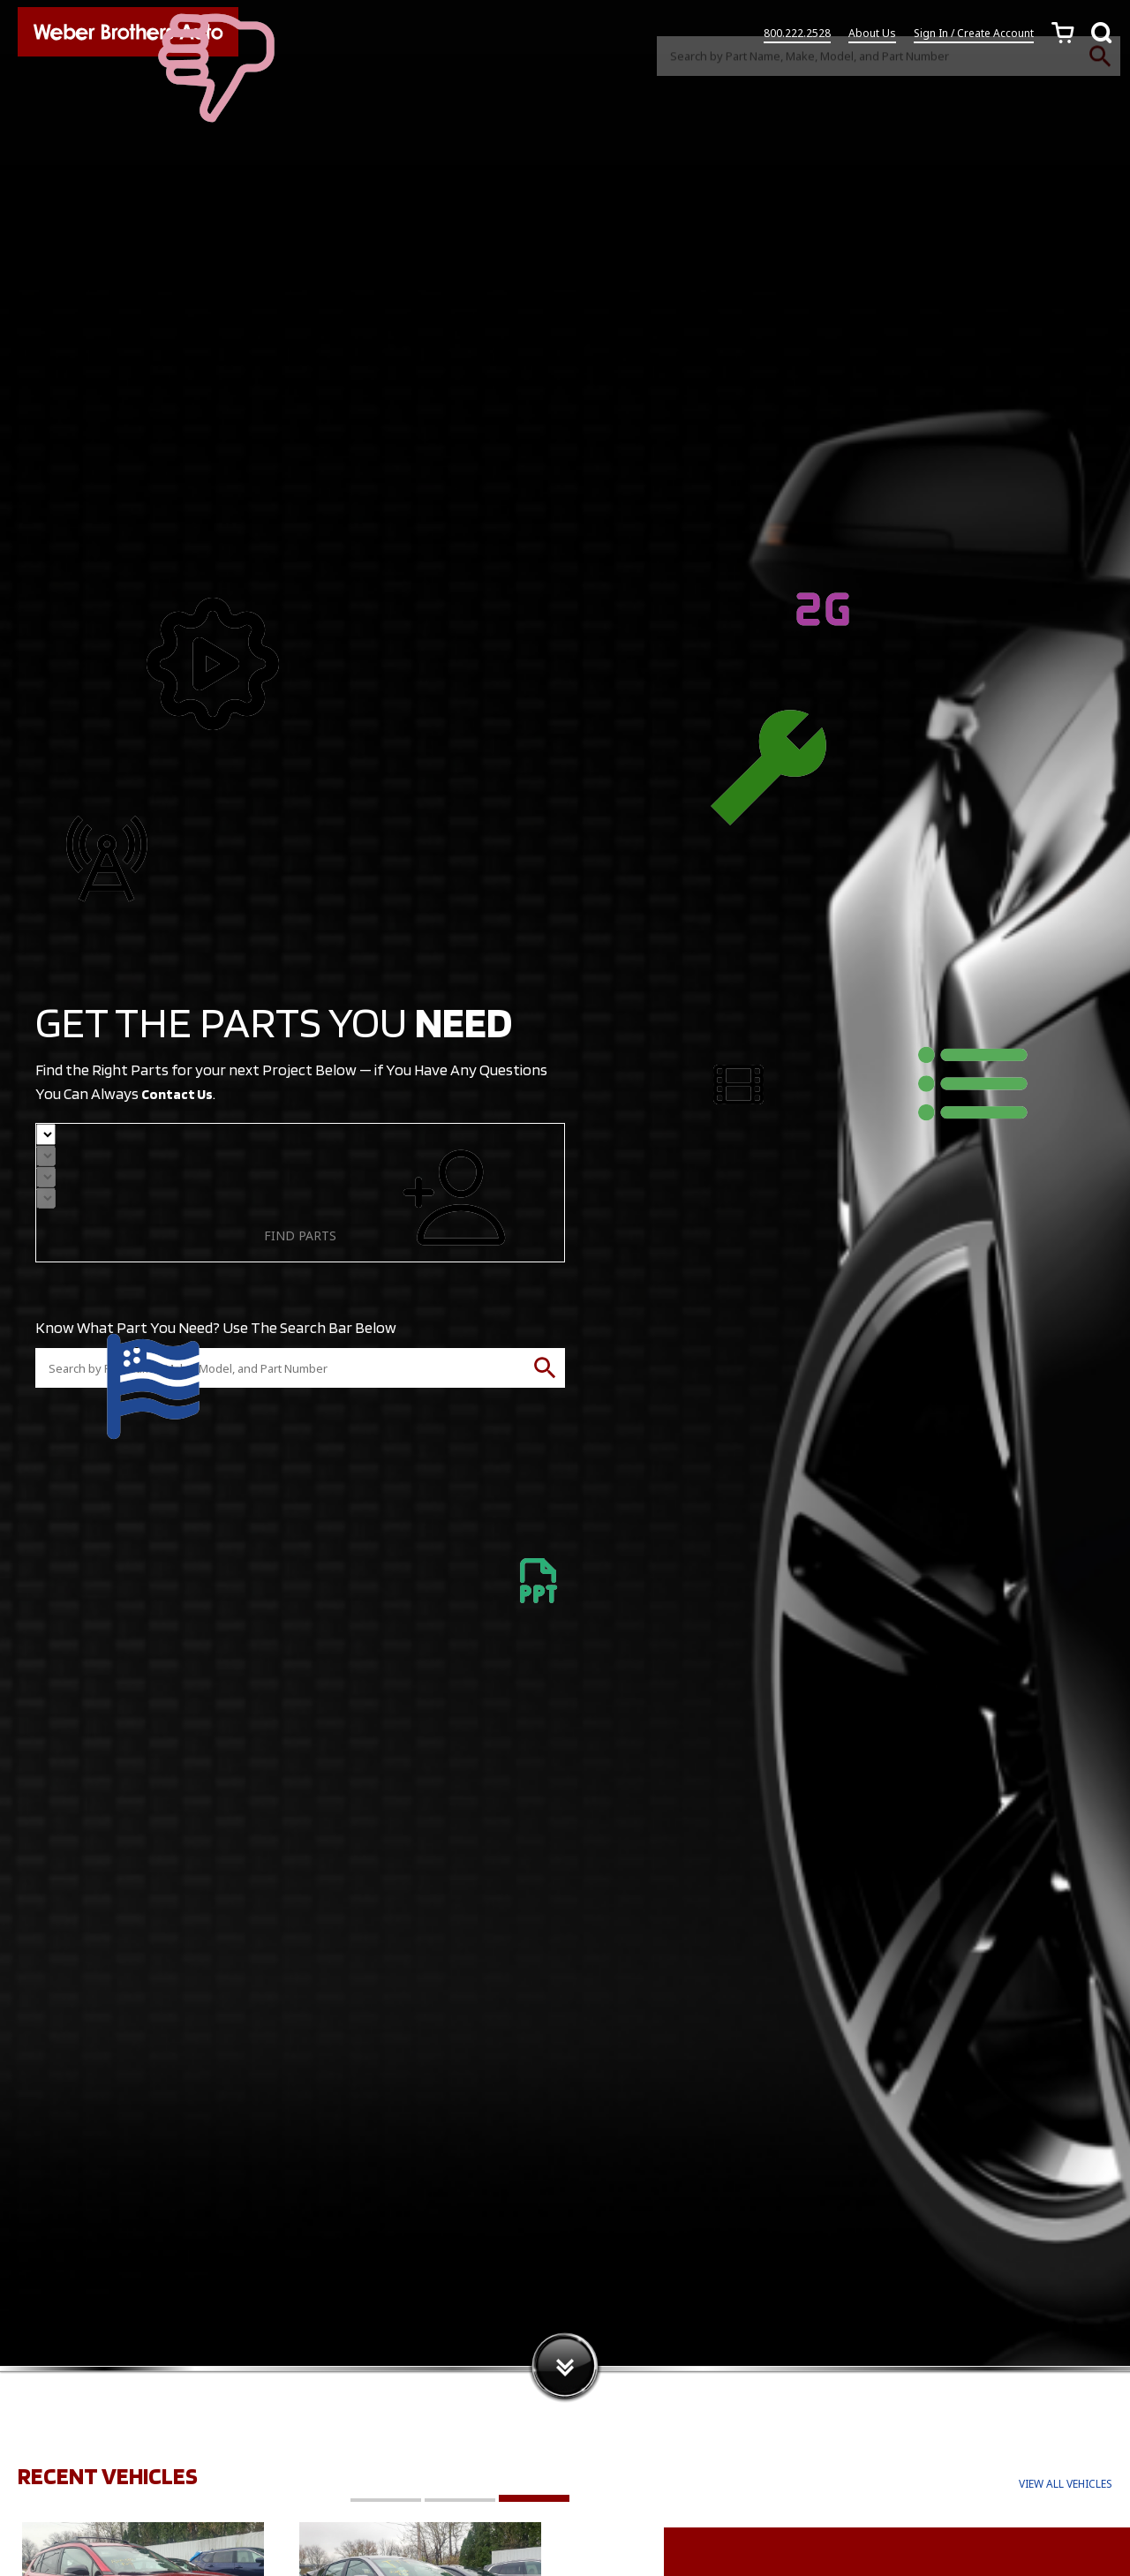 This screenshot has width=1130, height=2576. I want to click on PowerPoint file type indicator, so click(538, 1580).